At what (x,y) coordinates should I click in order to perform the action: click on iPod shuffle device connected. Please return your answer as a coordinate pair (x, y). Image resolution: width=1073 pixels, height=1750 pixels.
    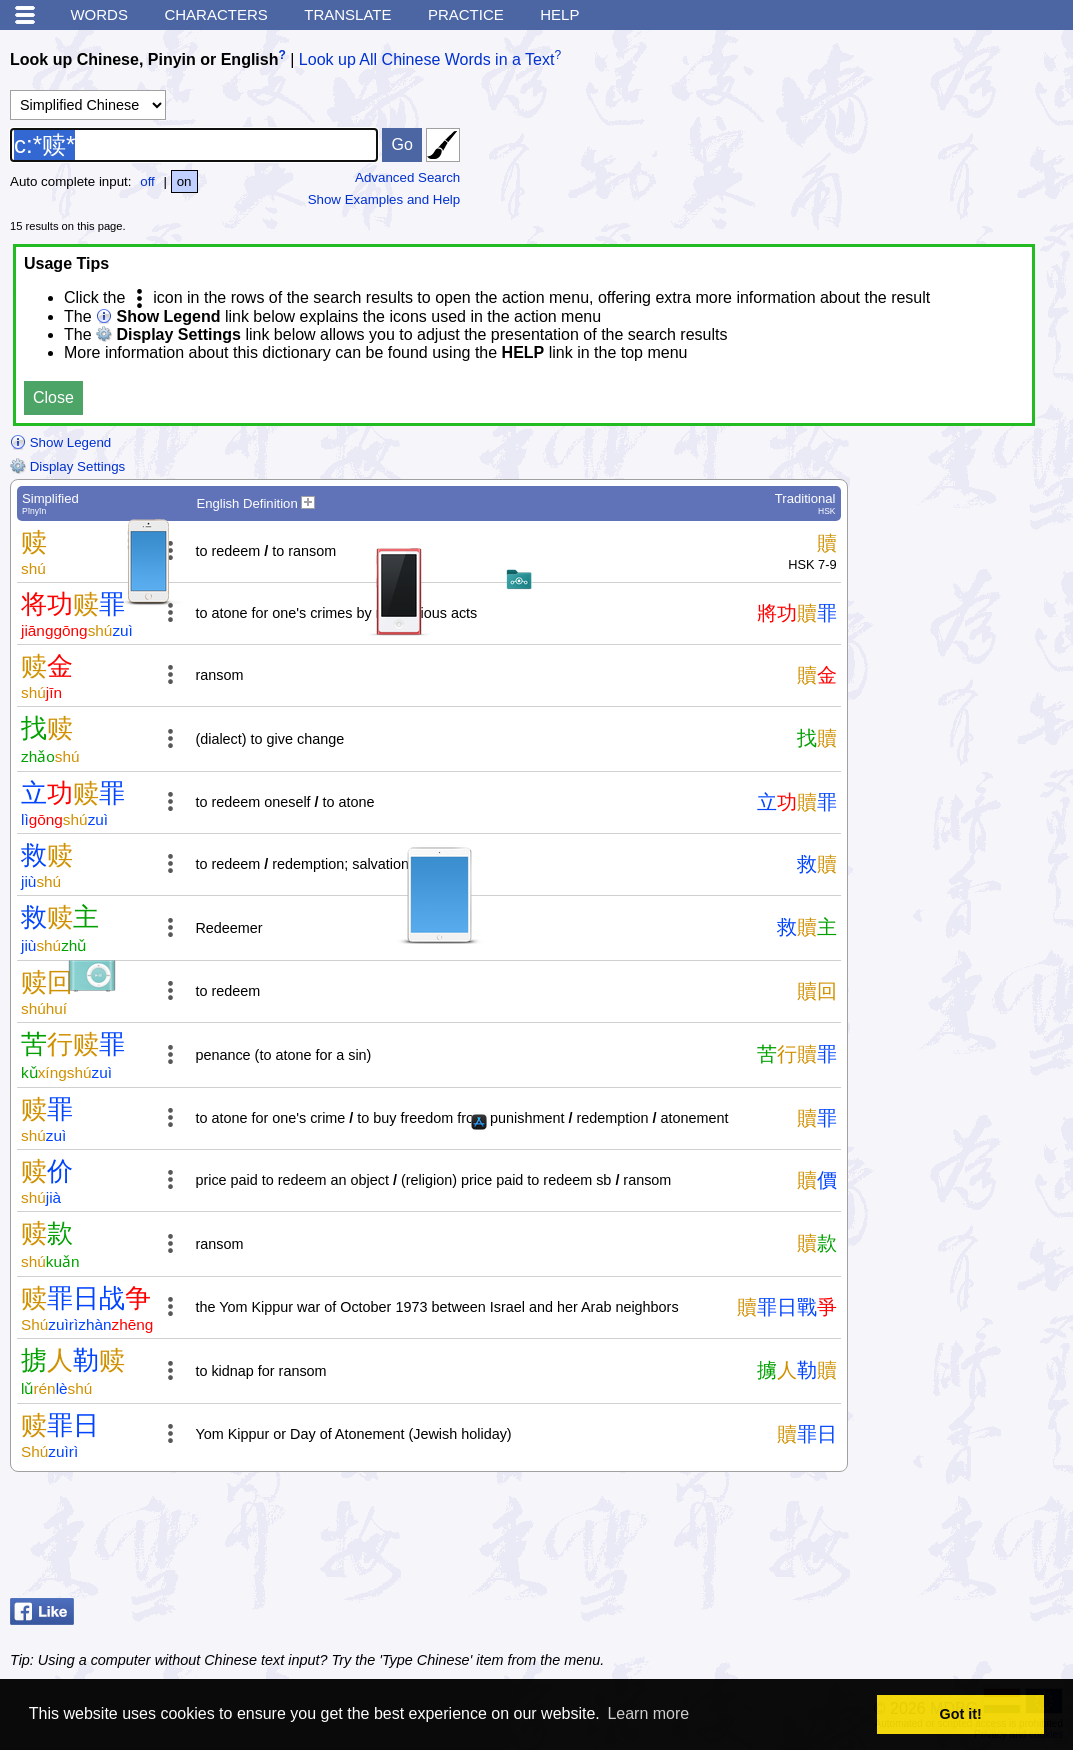
    Looking at the image, I should click on (92, 967).